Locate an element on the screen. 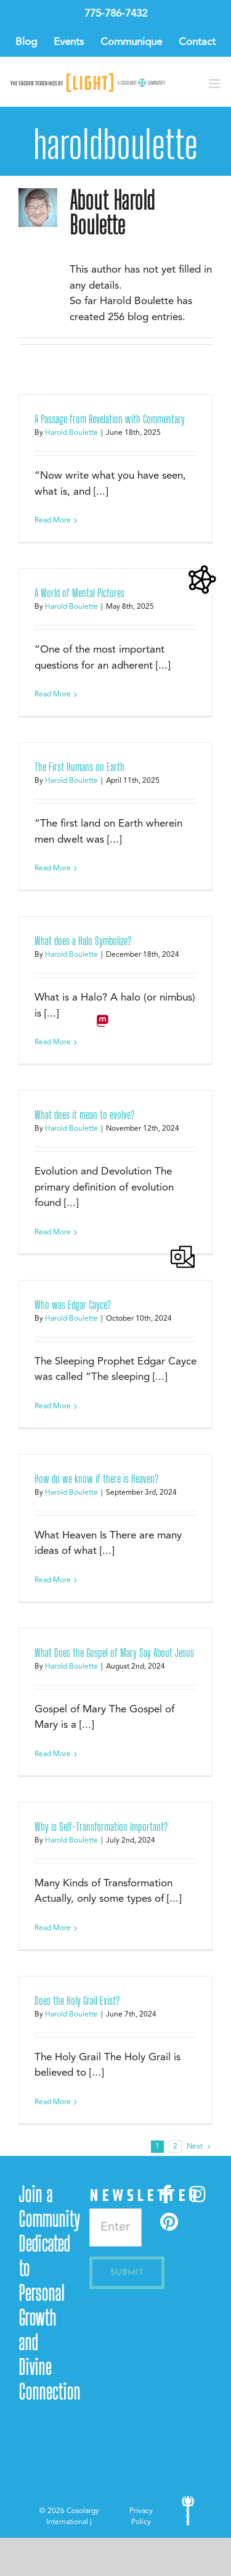  connect to the fediverse network is located at coordinates (201, 579).